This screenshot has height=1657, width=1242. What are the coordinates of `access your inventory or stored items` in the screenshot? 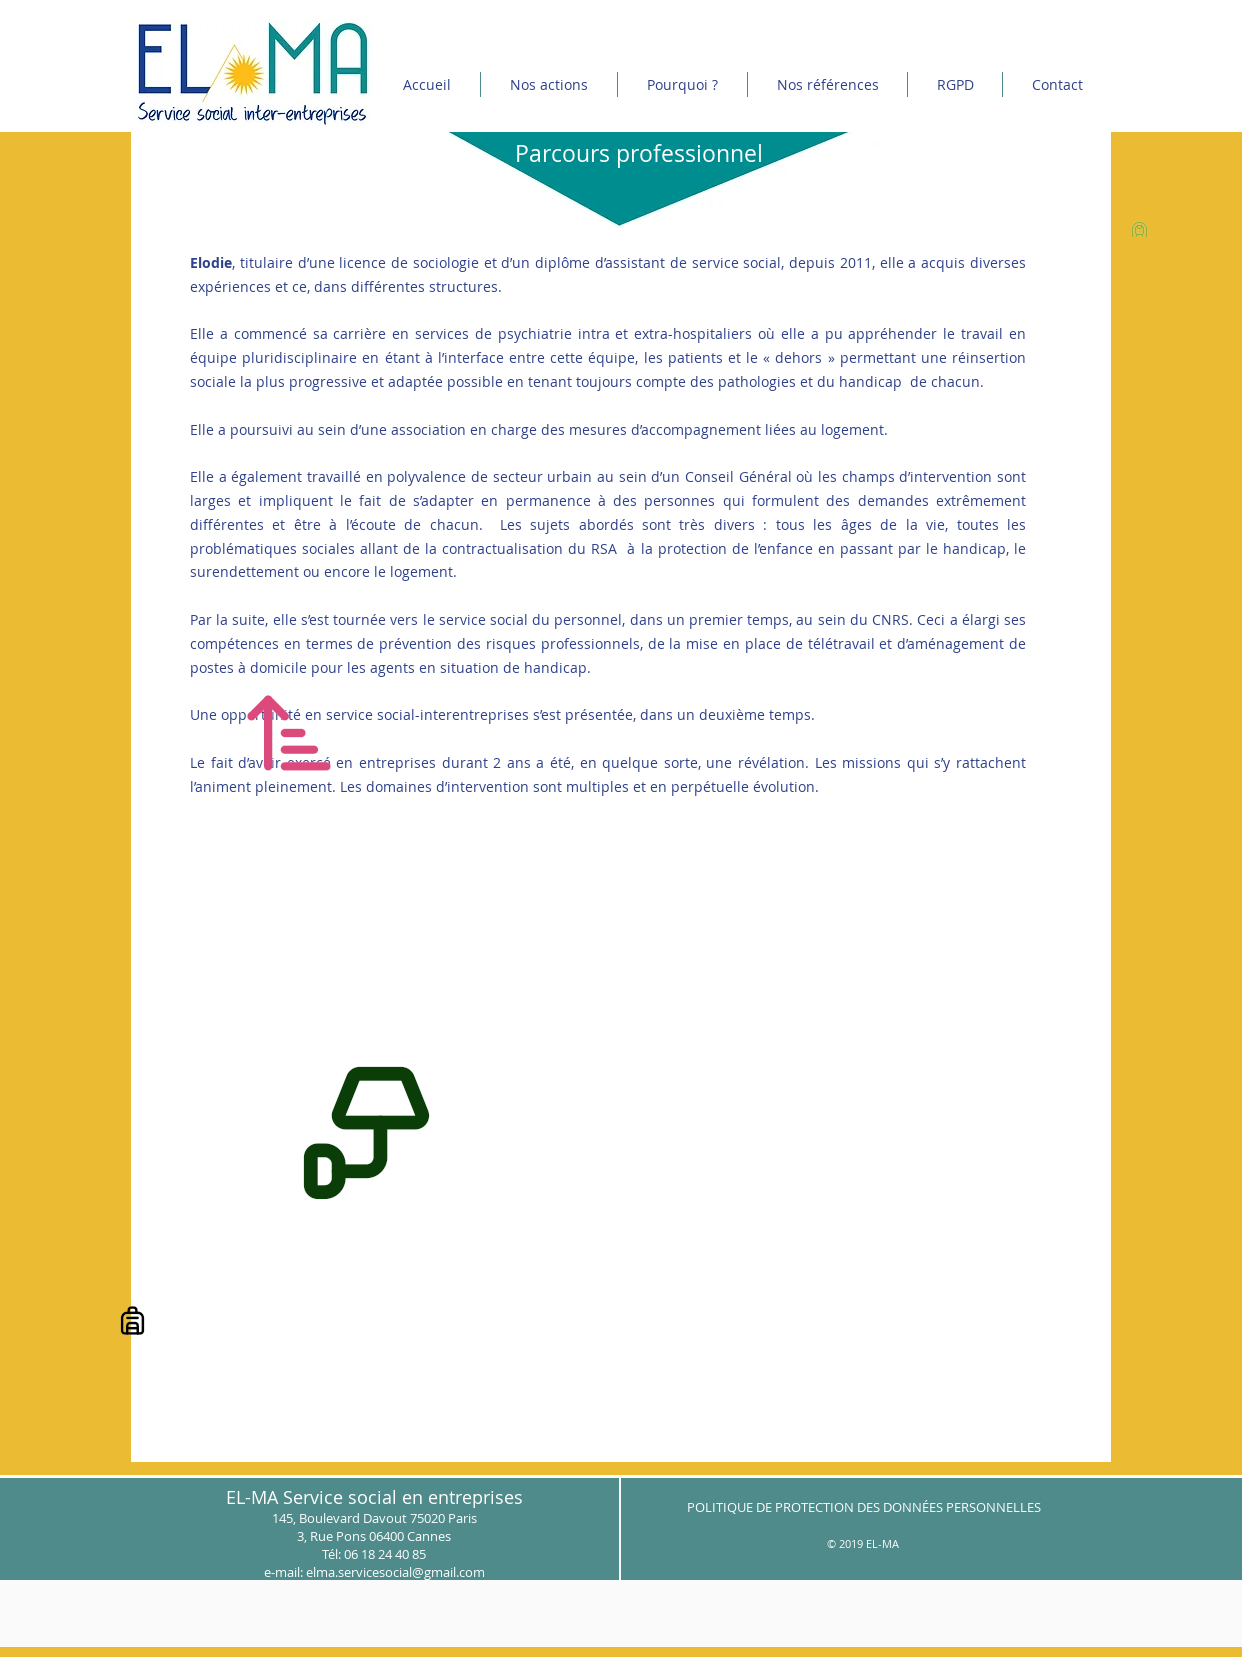 It's located at (132, 1320).